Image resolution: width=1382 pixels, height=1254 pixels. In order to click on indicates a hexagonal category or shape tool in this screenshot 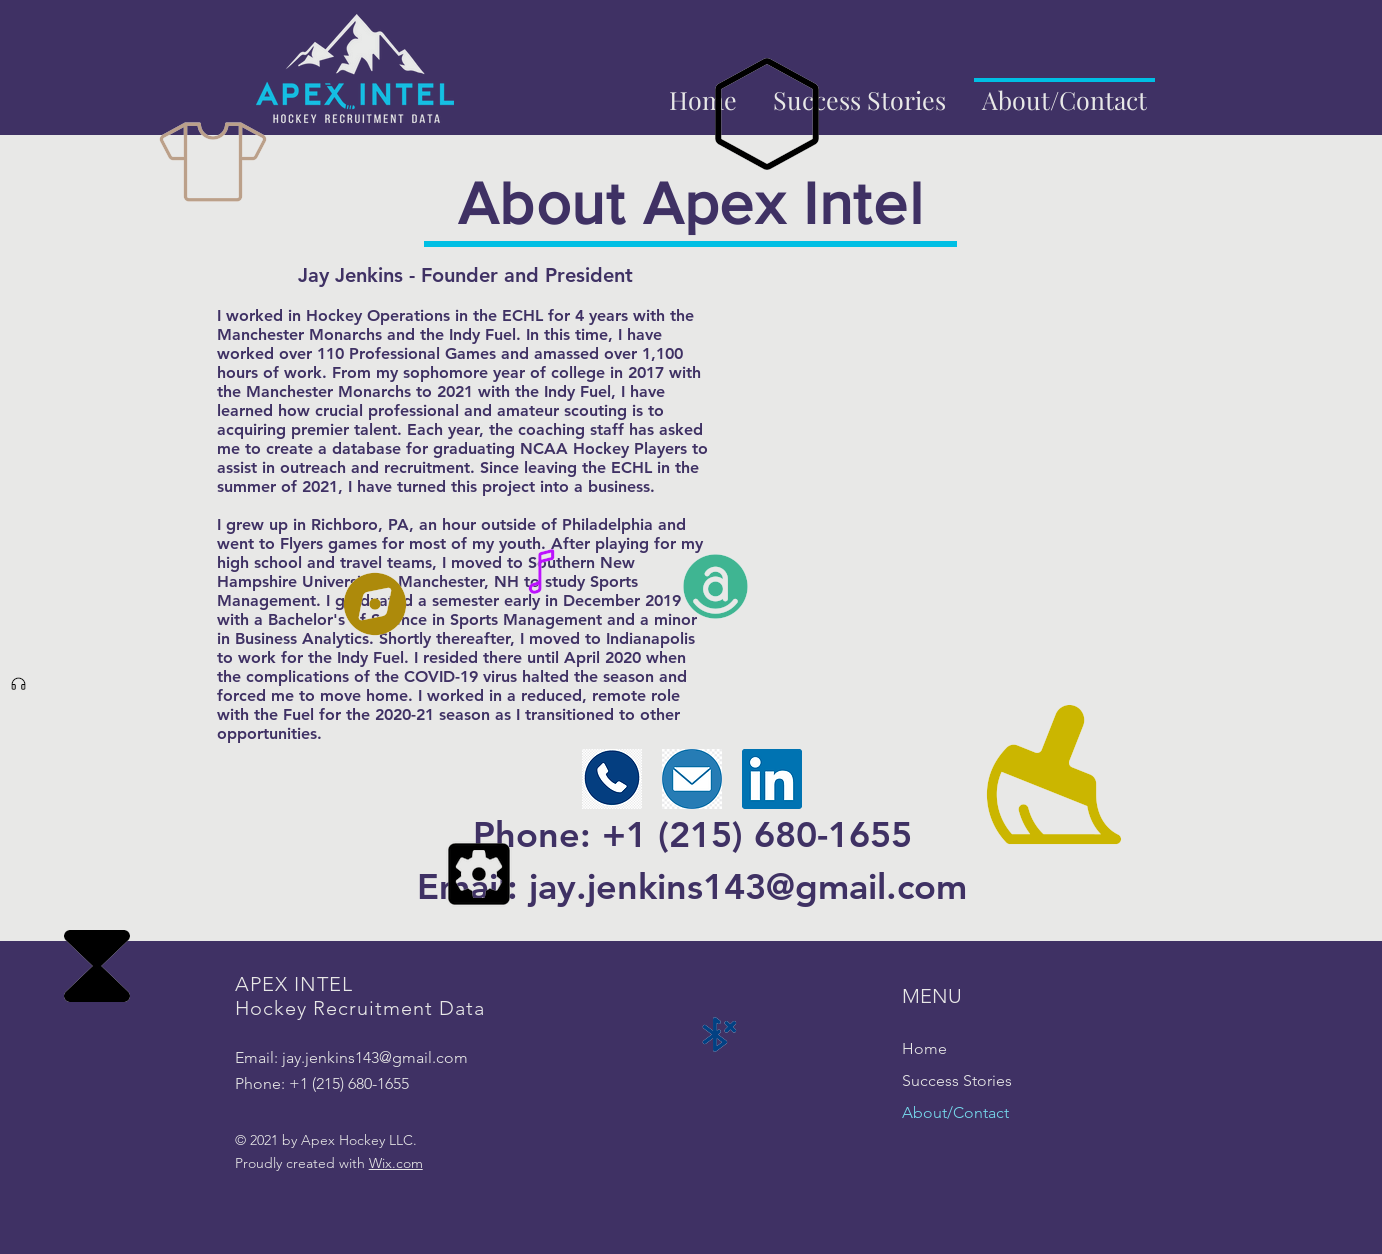, I will do `click(767, 114)`.